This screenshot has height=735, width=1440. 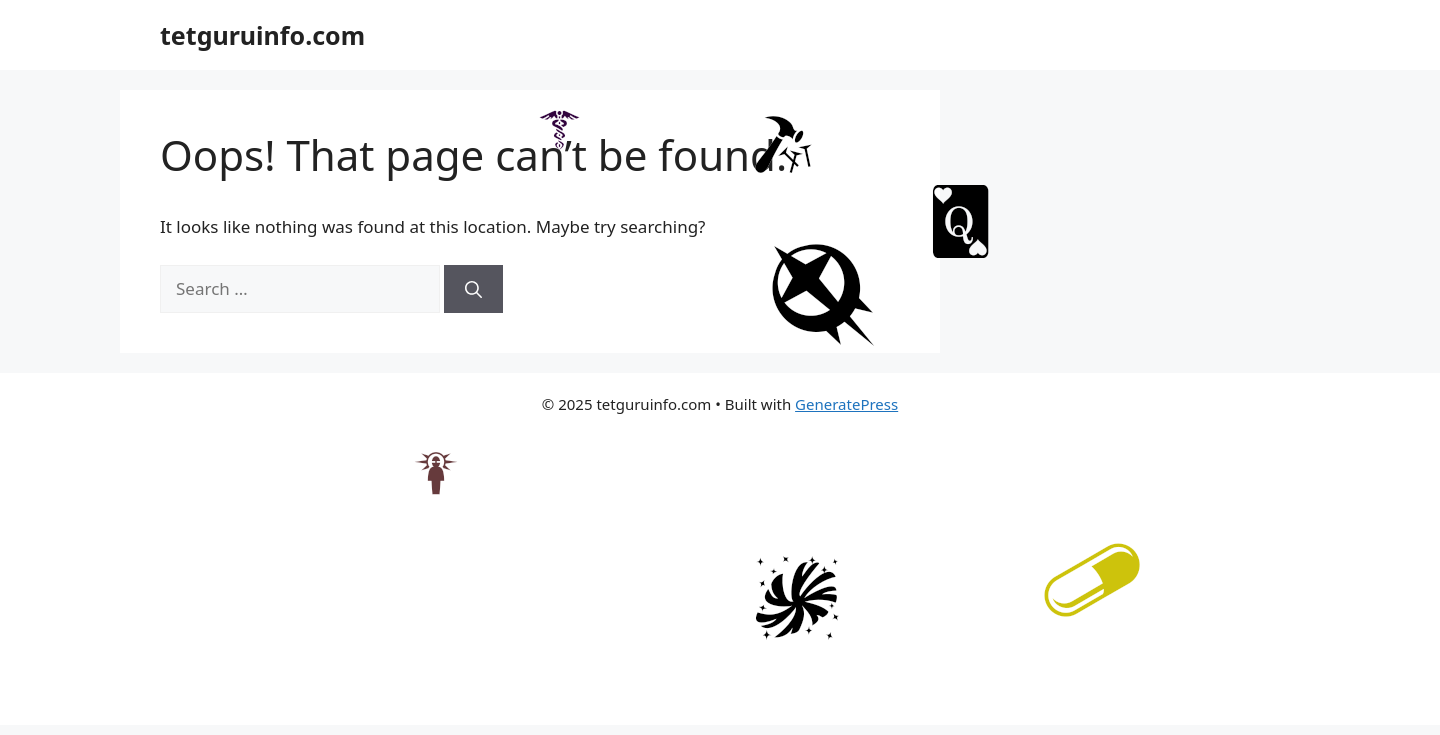 I want to click on activate rear shield or defensive aura ability, so click(x=436, y=473).